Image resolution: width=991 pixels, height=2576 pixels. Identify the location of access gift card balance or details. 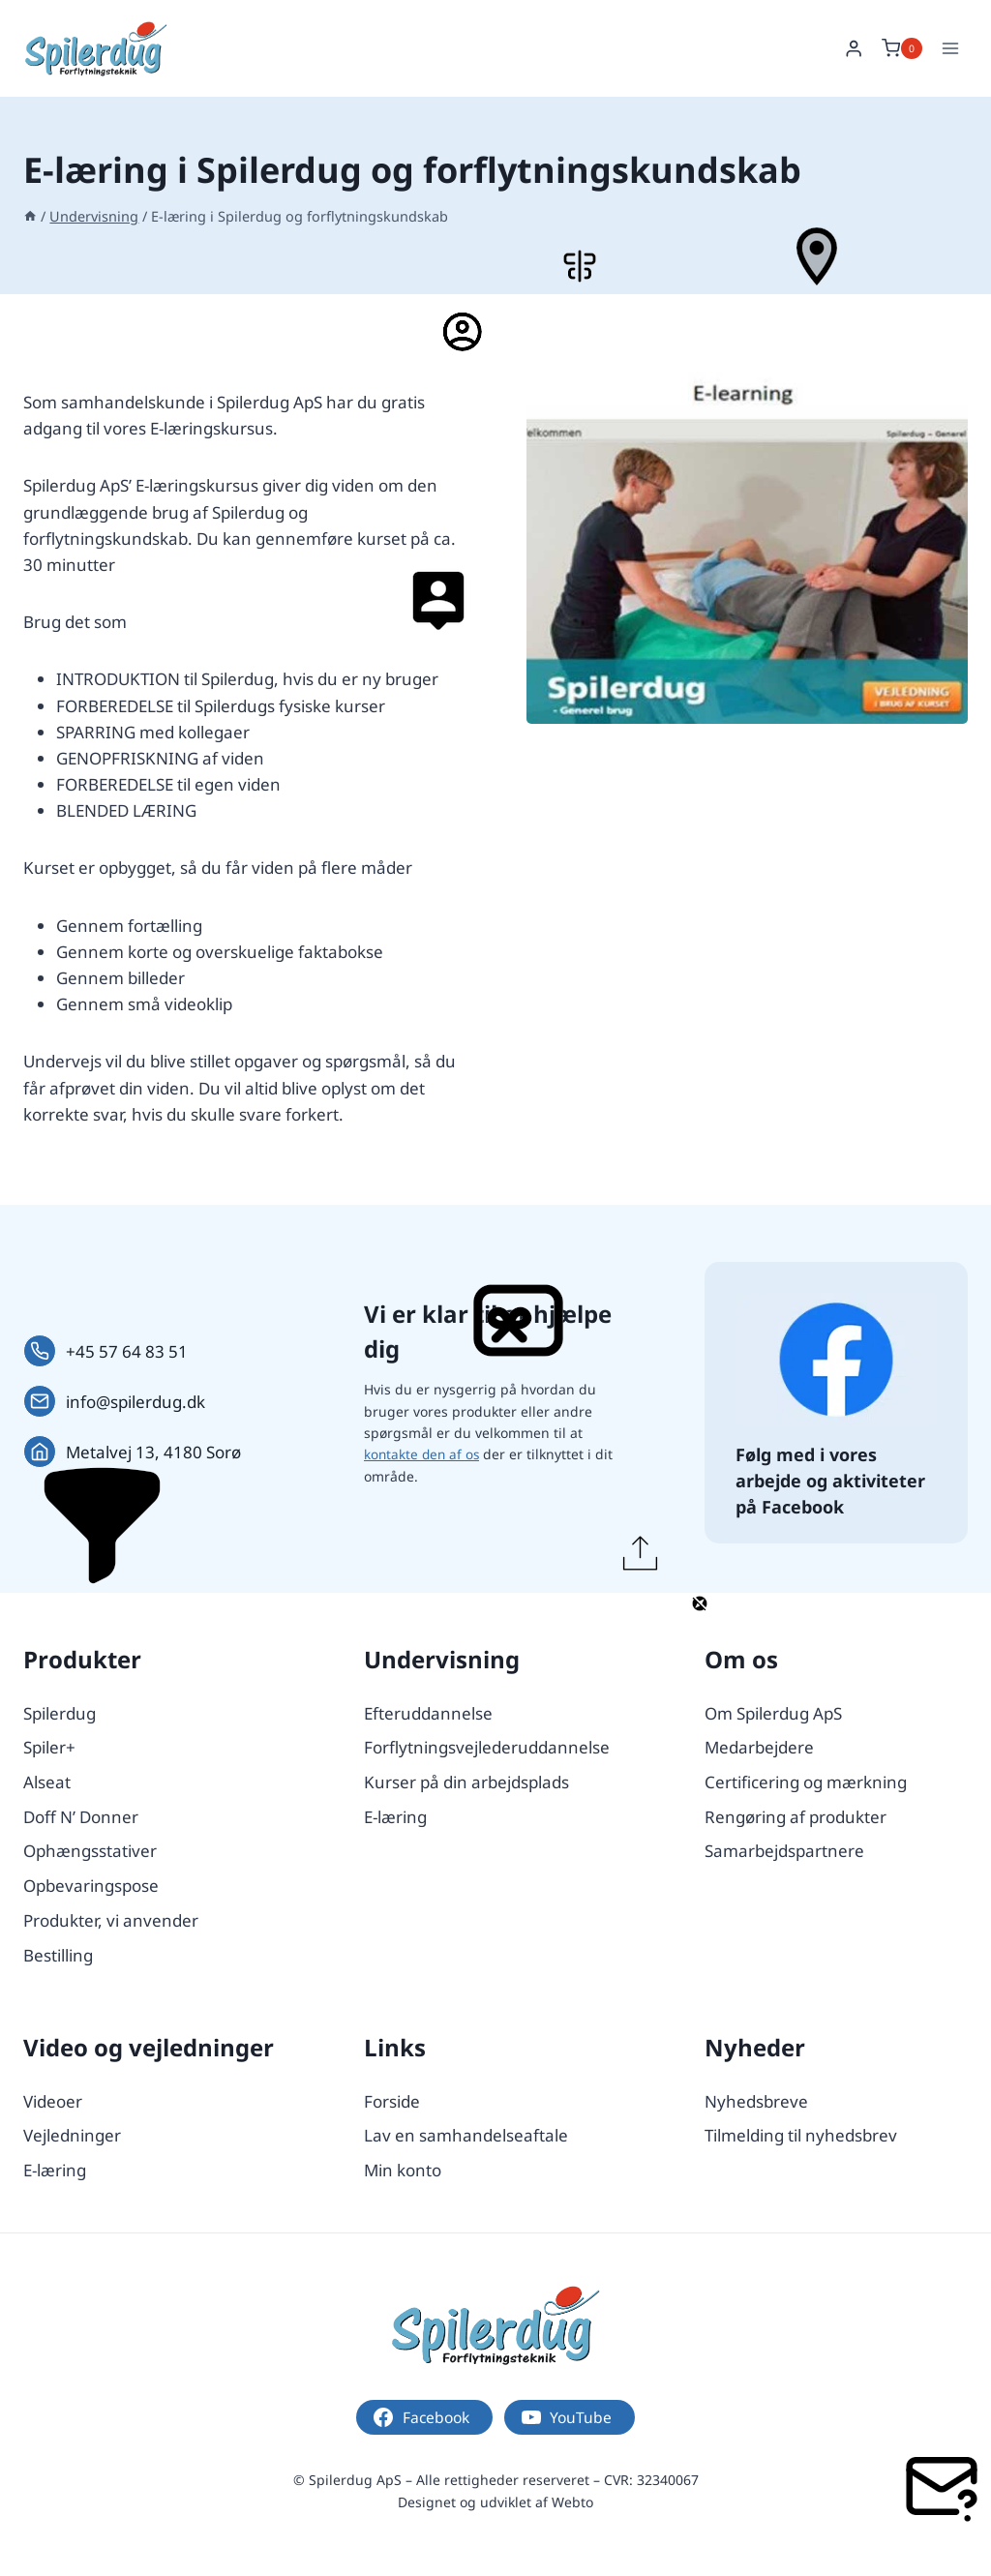
(518, 1320).